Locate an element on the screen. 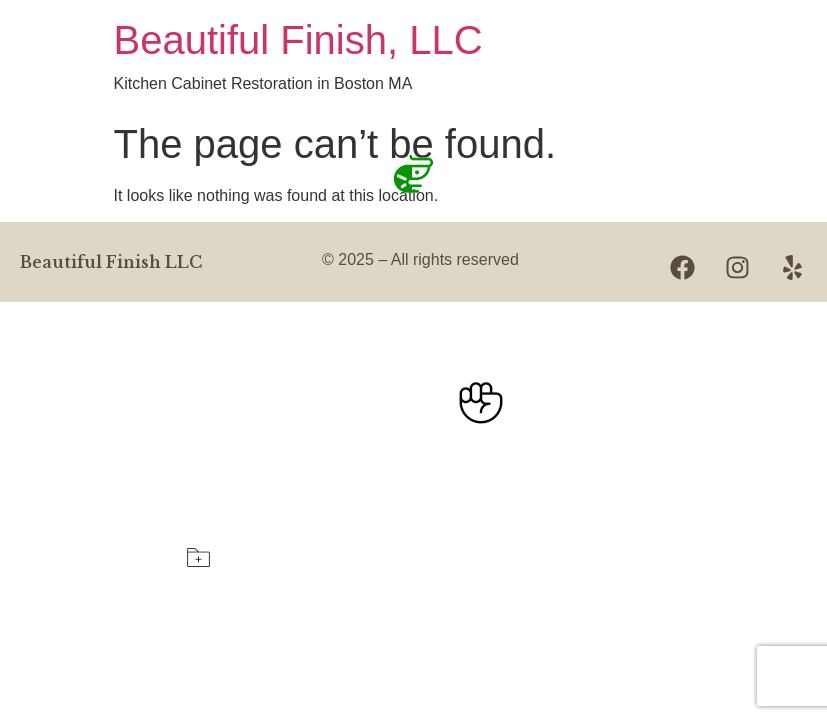  indicates solidarity or support is located at coordinates (481, 402).